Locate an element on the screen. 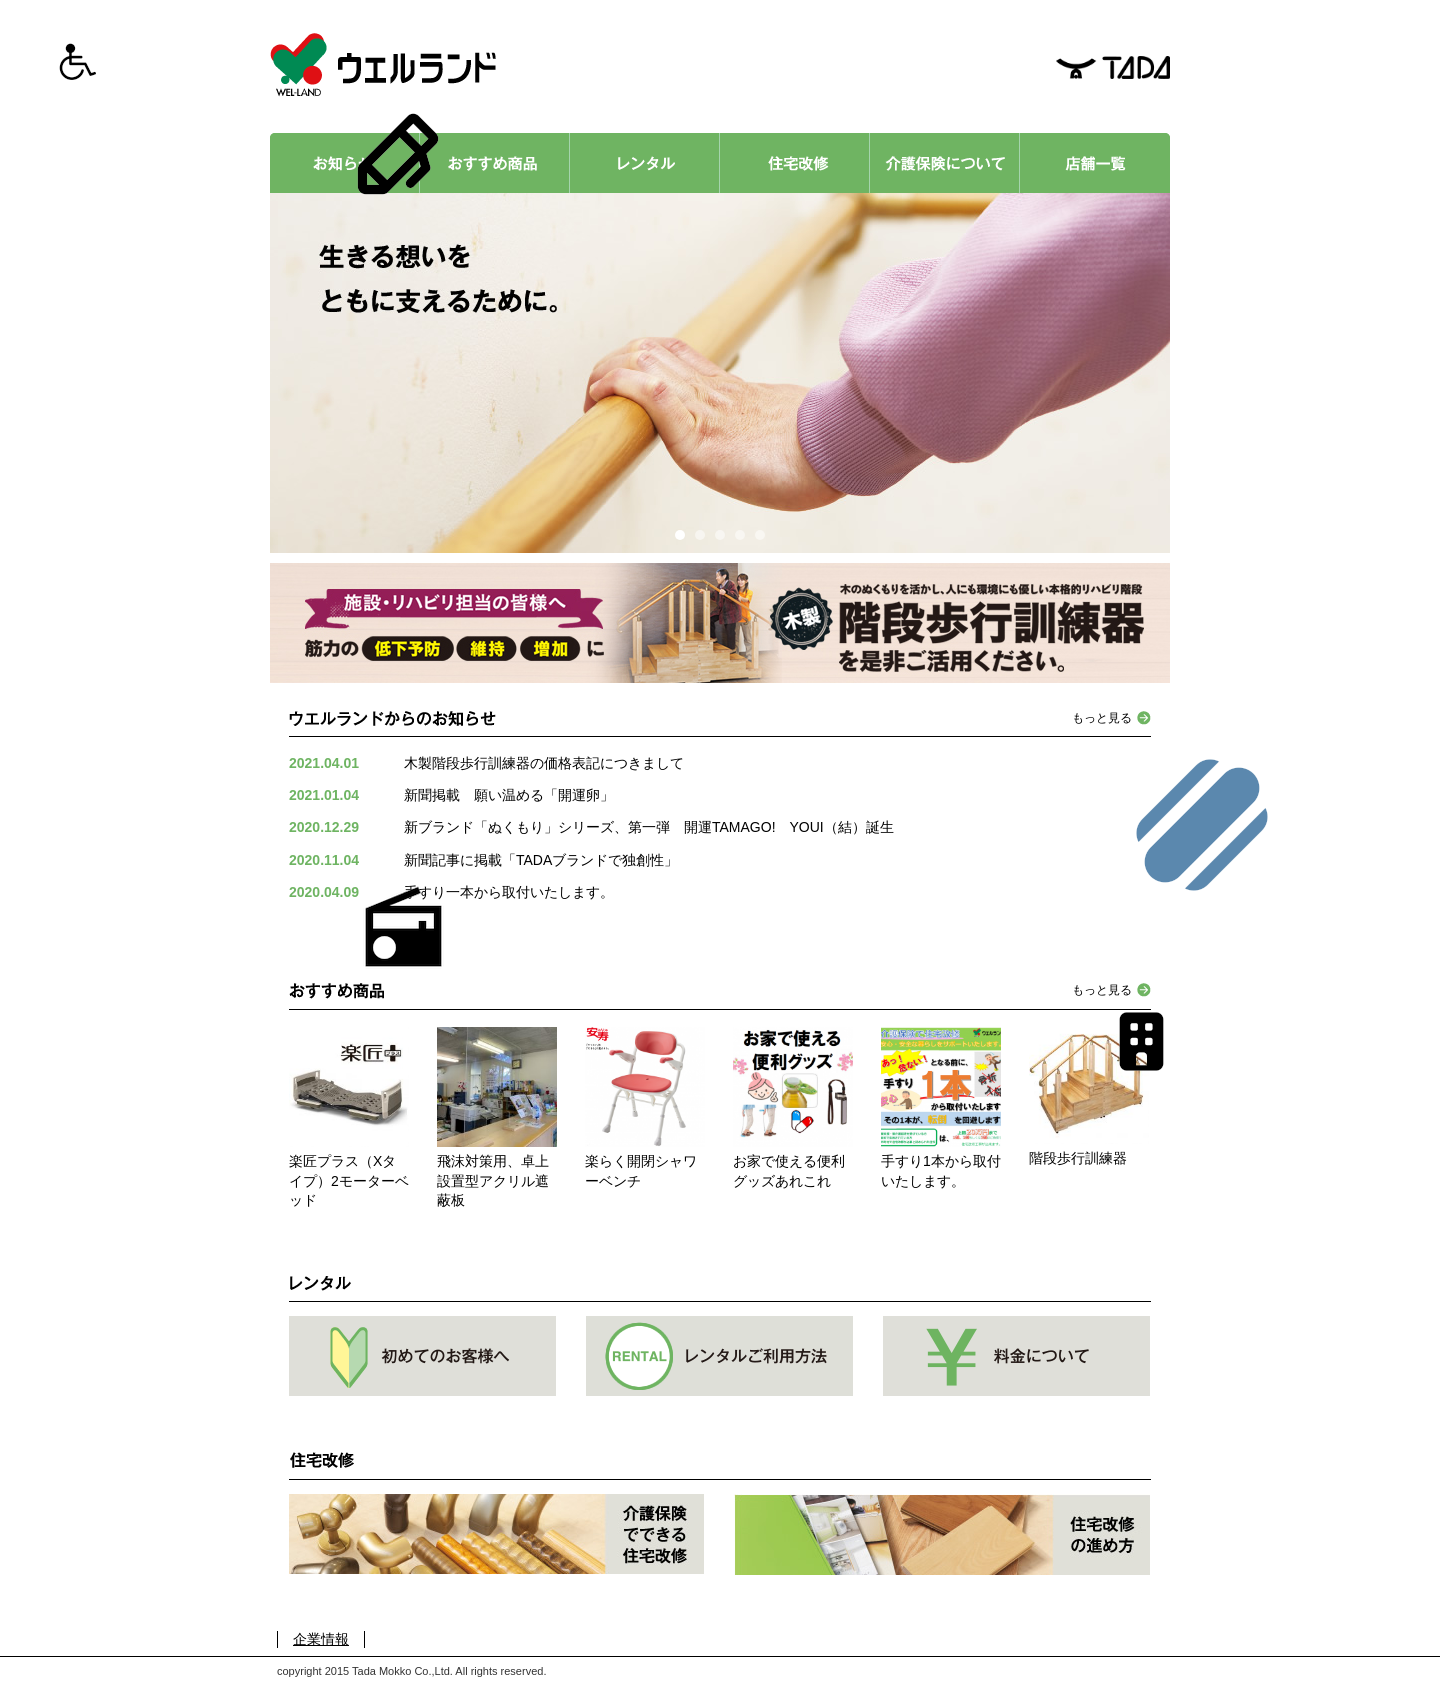  food category or restaurant section is located at coordinates (1202, 825).